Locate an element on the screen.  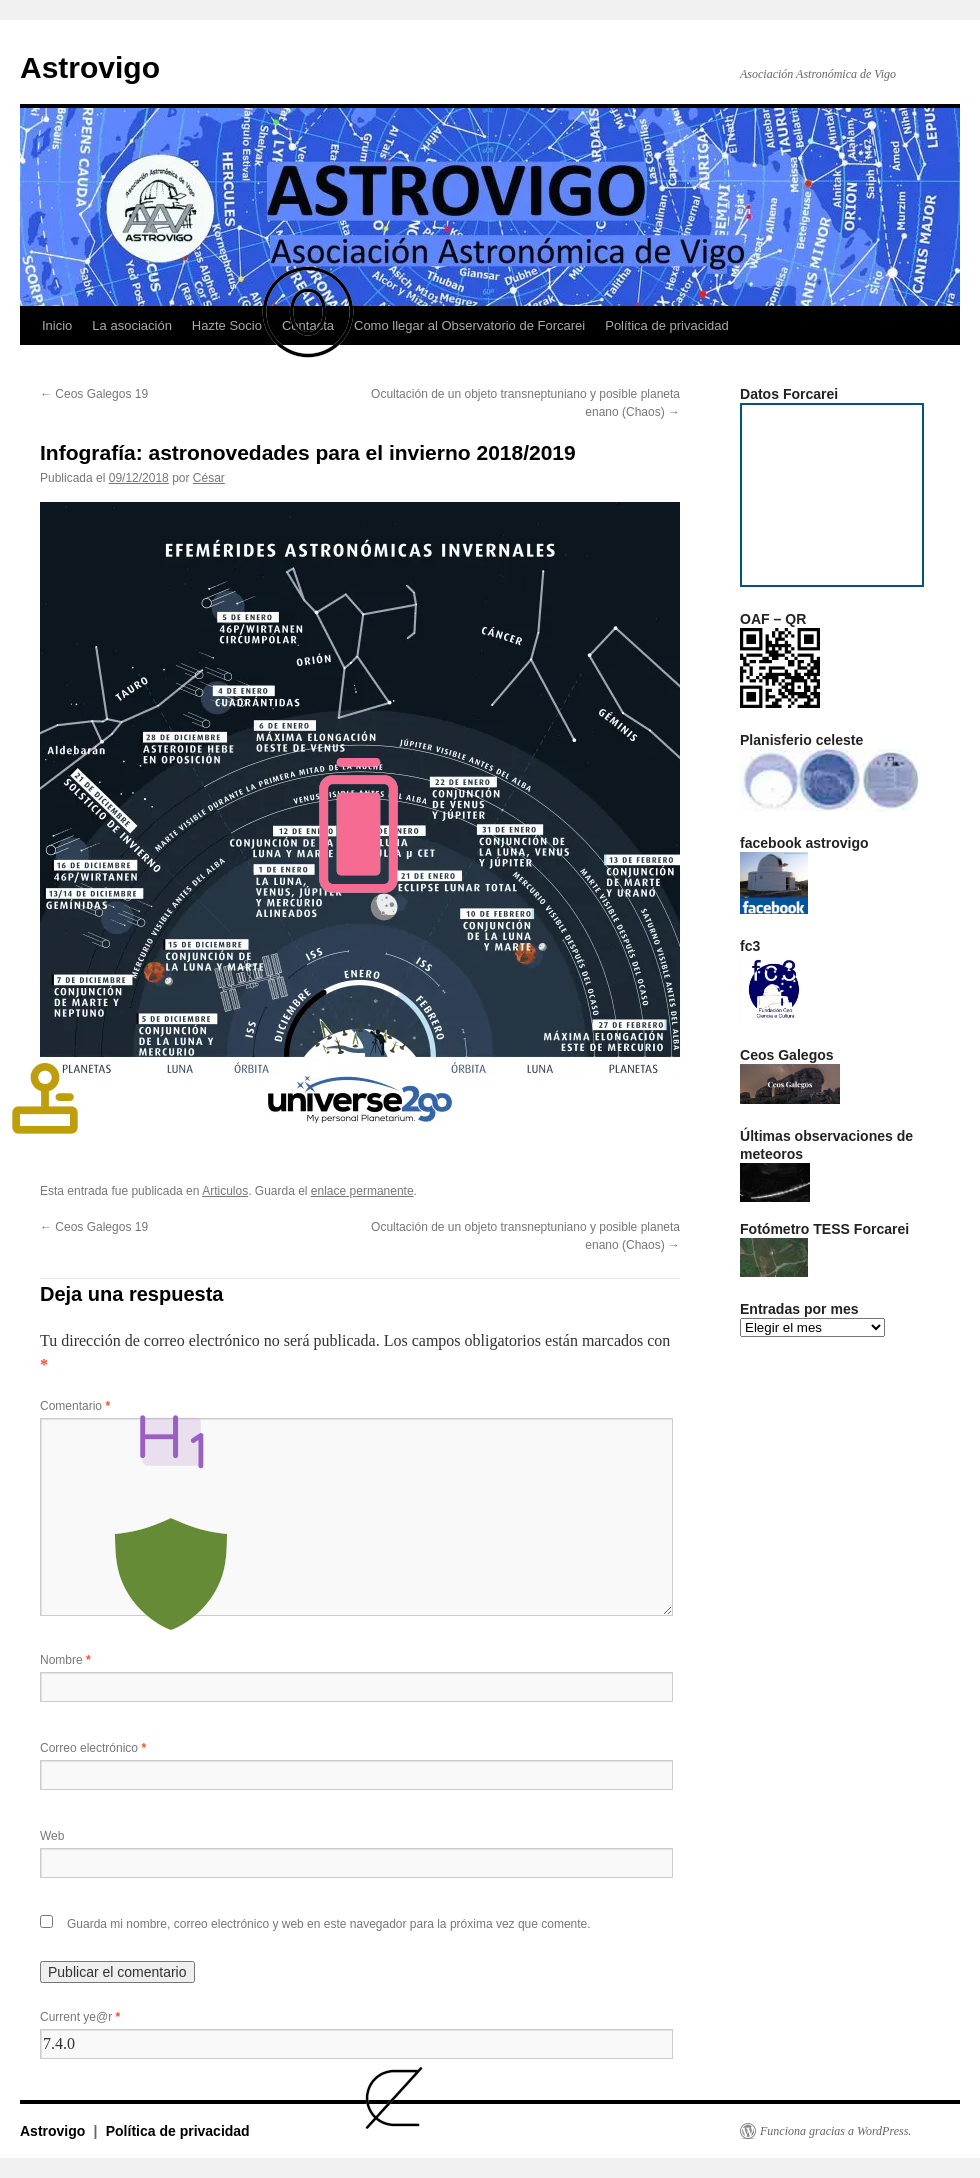
indicates a set is not a subset of another in mathematical notation is located at coordinates (394, 2098).